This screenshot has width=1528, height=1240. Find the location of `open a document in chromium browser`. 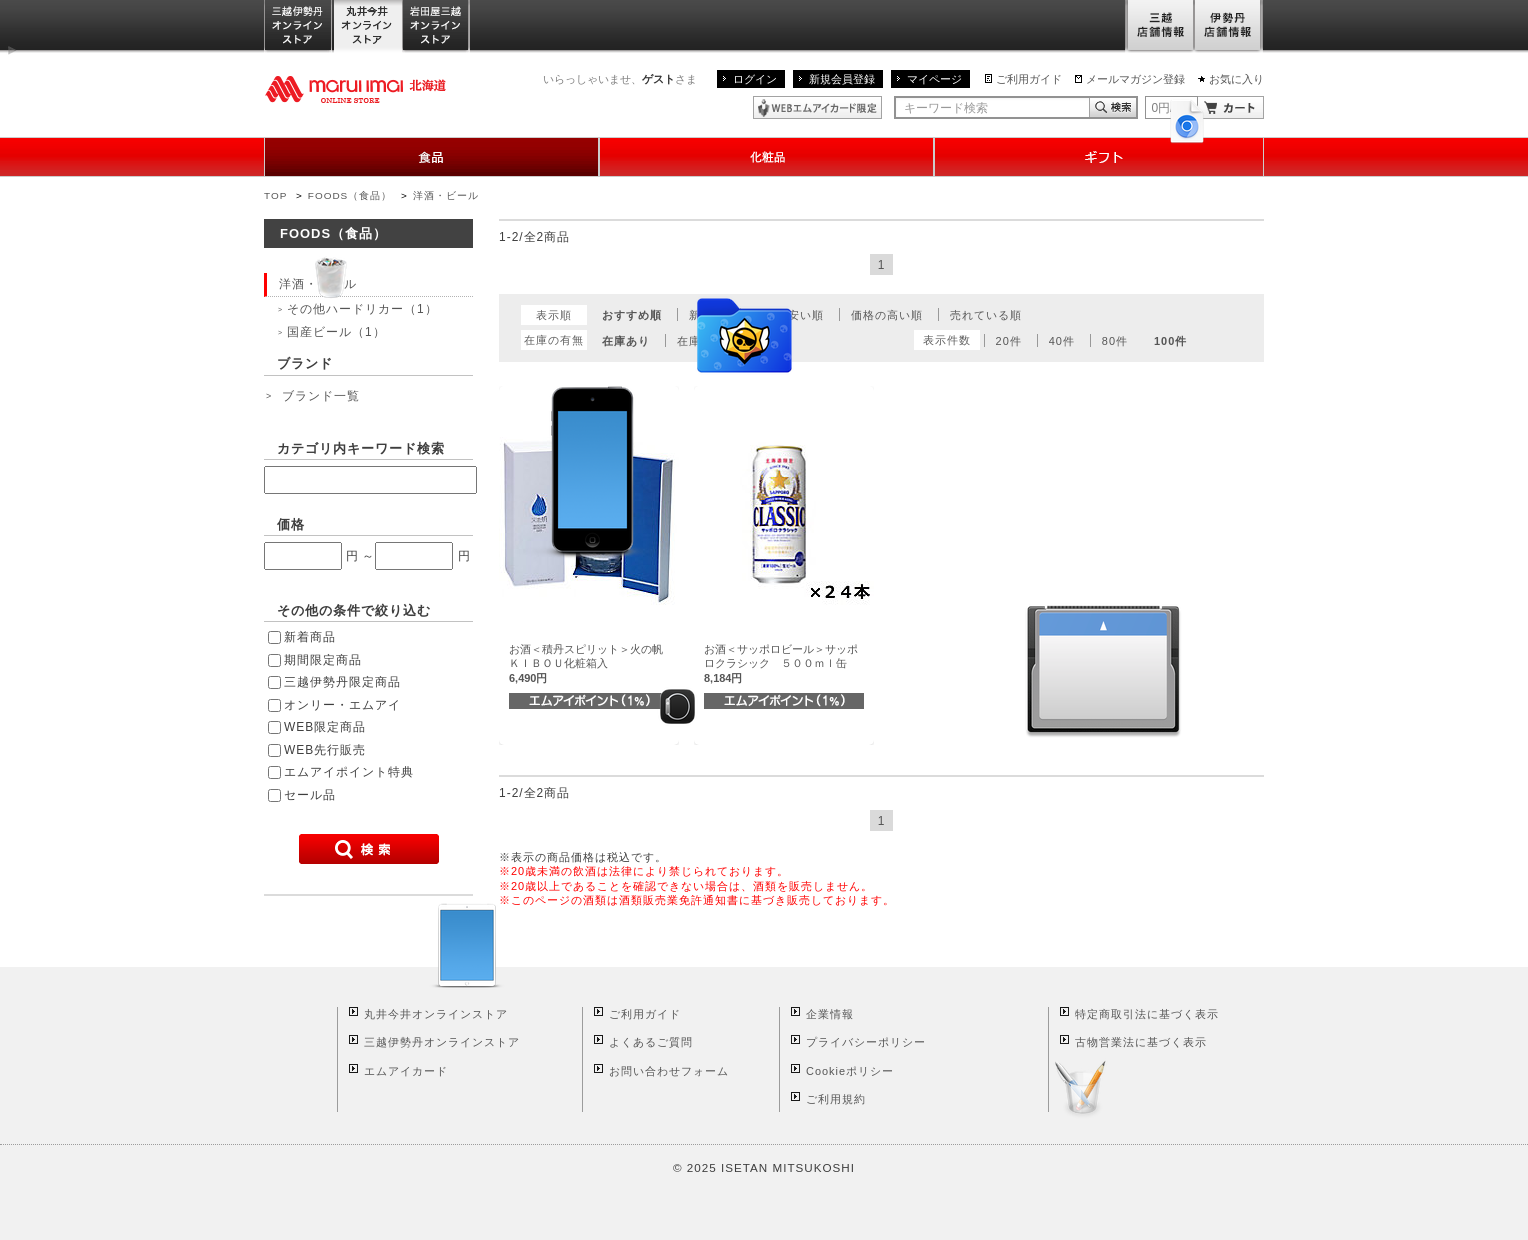

open a document in chromium browser is located at coordinates (1187, 121).